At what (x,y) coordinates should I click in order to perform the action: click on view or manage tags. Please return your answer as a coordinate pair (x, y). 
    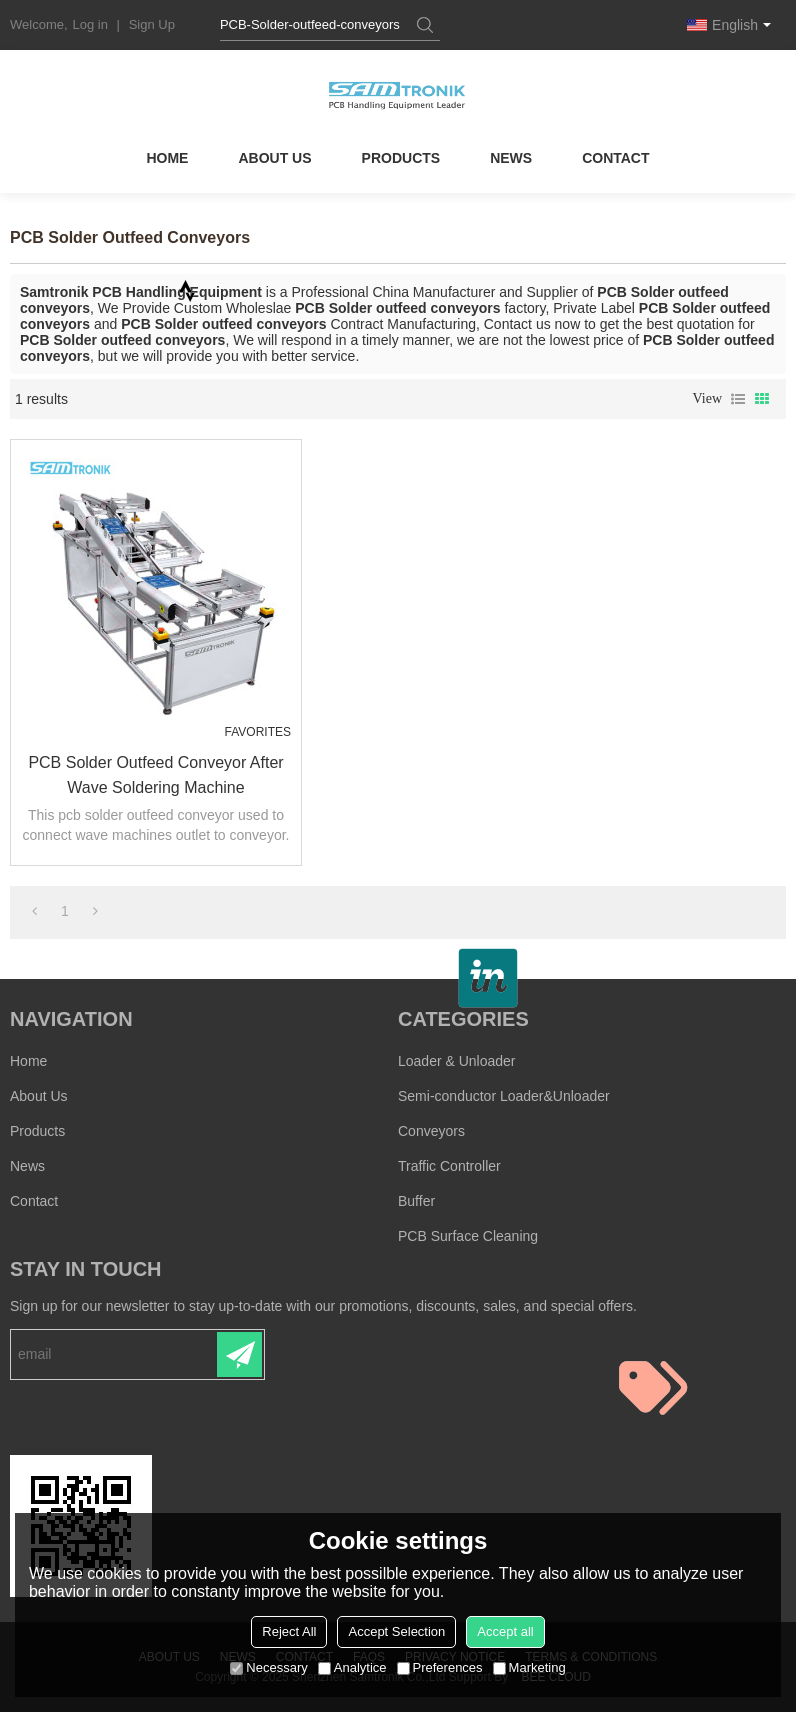
    Looking at the image, I should click on (651, 1389).